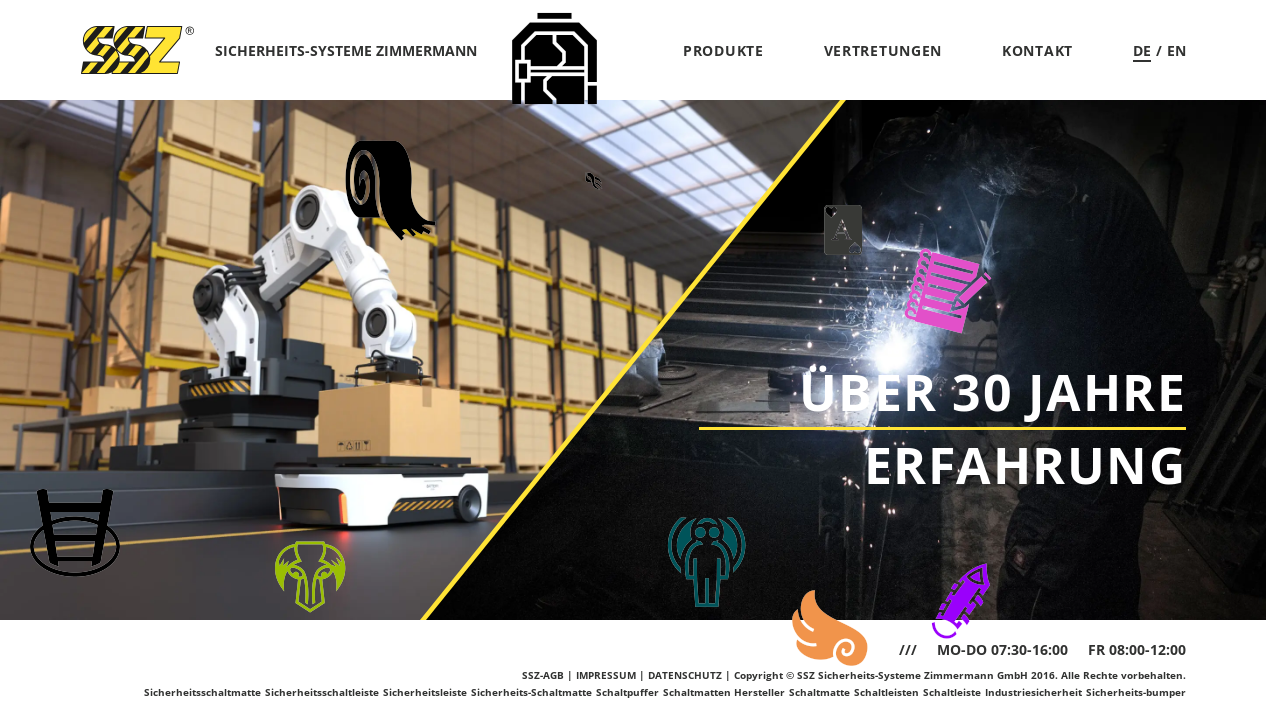 The height and width of the screenshot is (720, 1266). What do you see at coordinates (594, 181) in the screenshot?
I see `activate tentacle attack ability` at bounding box center [594, 181].